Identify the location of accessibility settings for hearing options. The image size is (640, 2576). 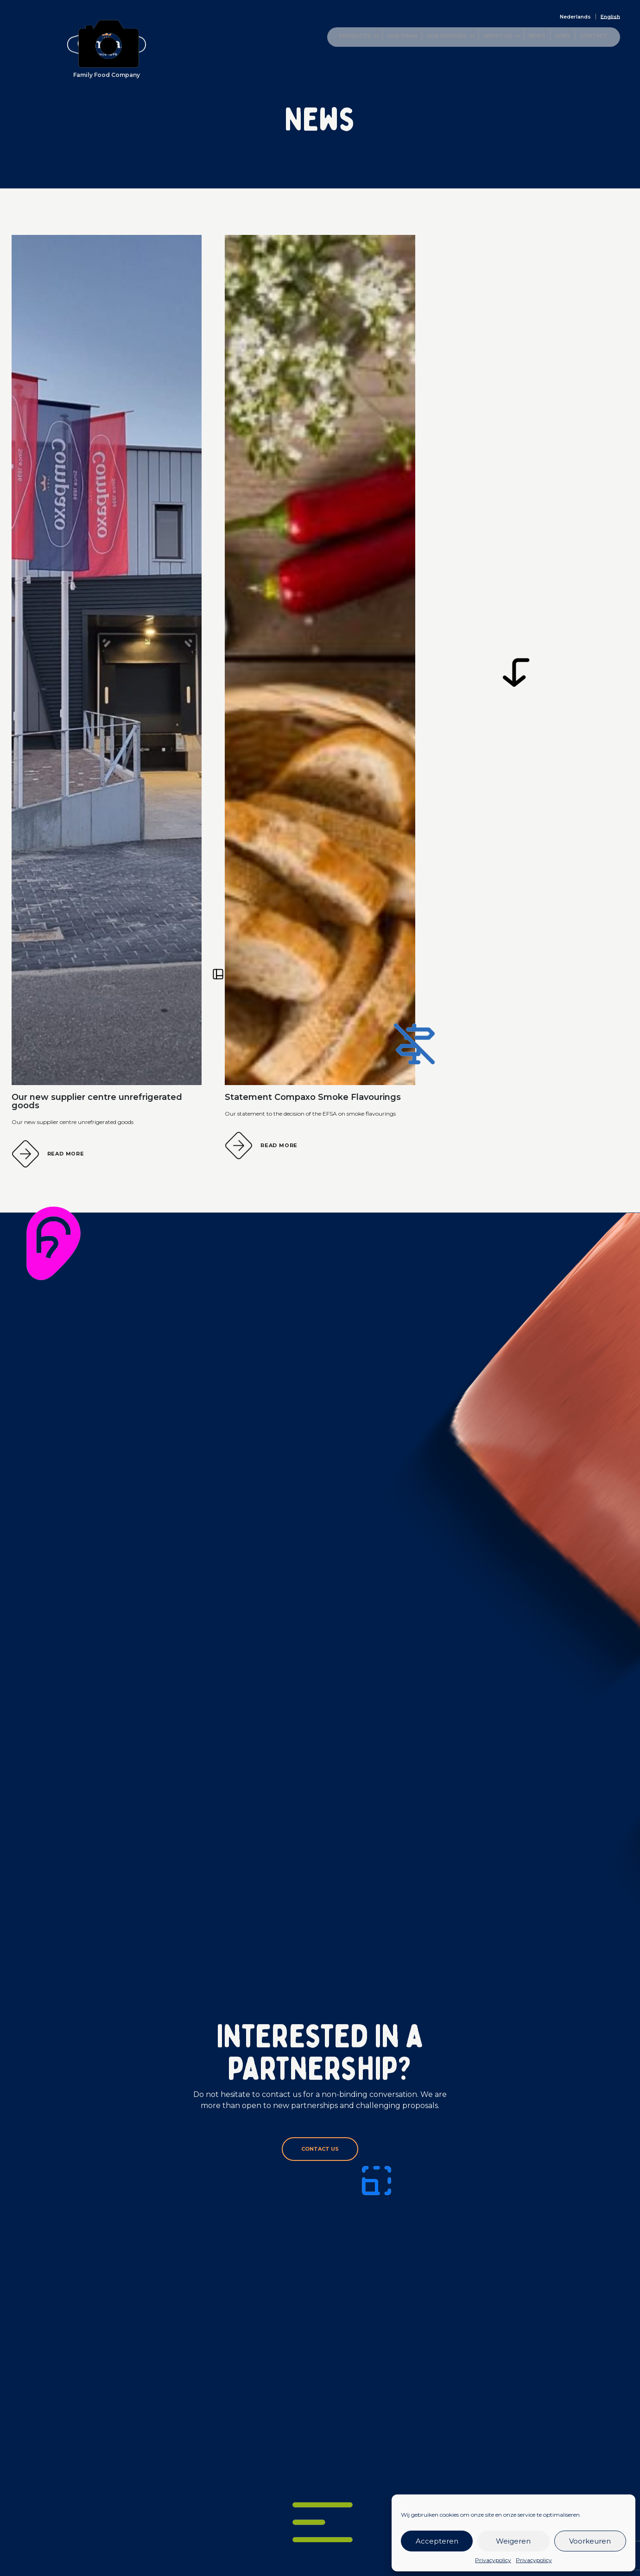
(53, 1243).